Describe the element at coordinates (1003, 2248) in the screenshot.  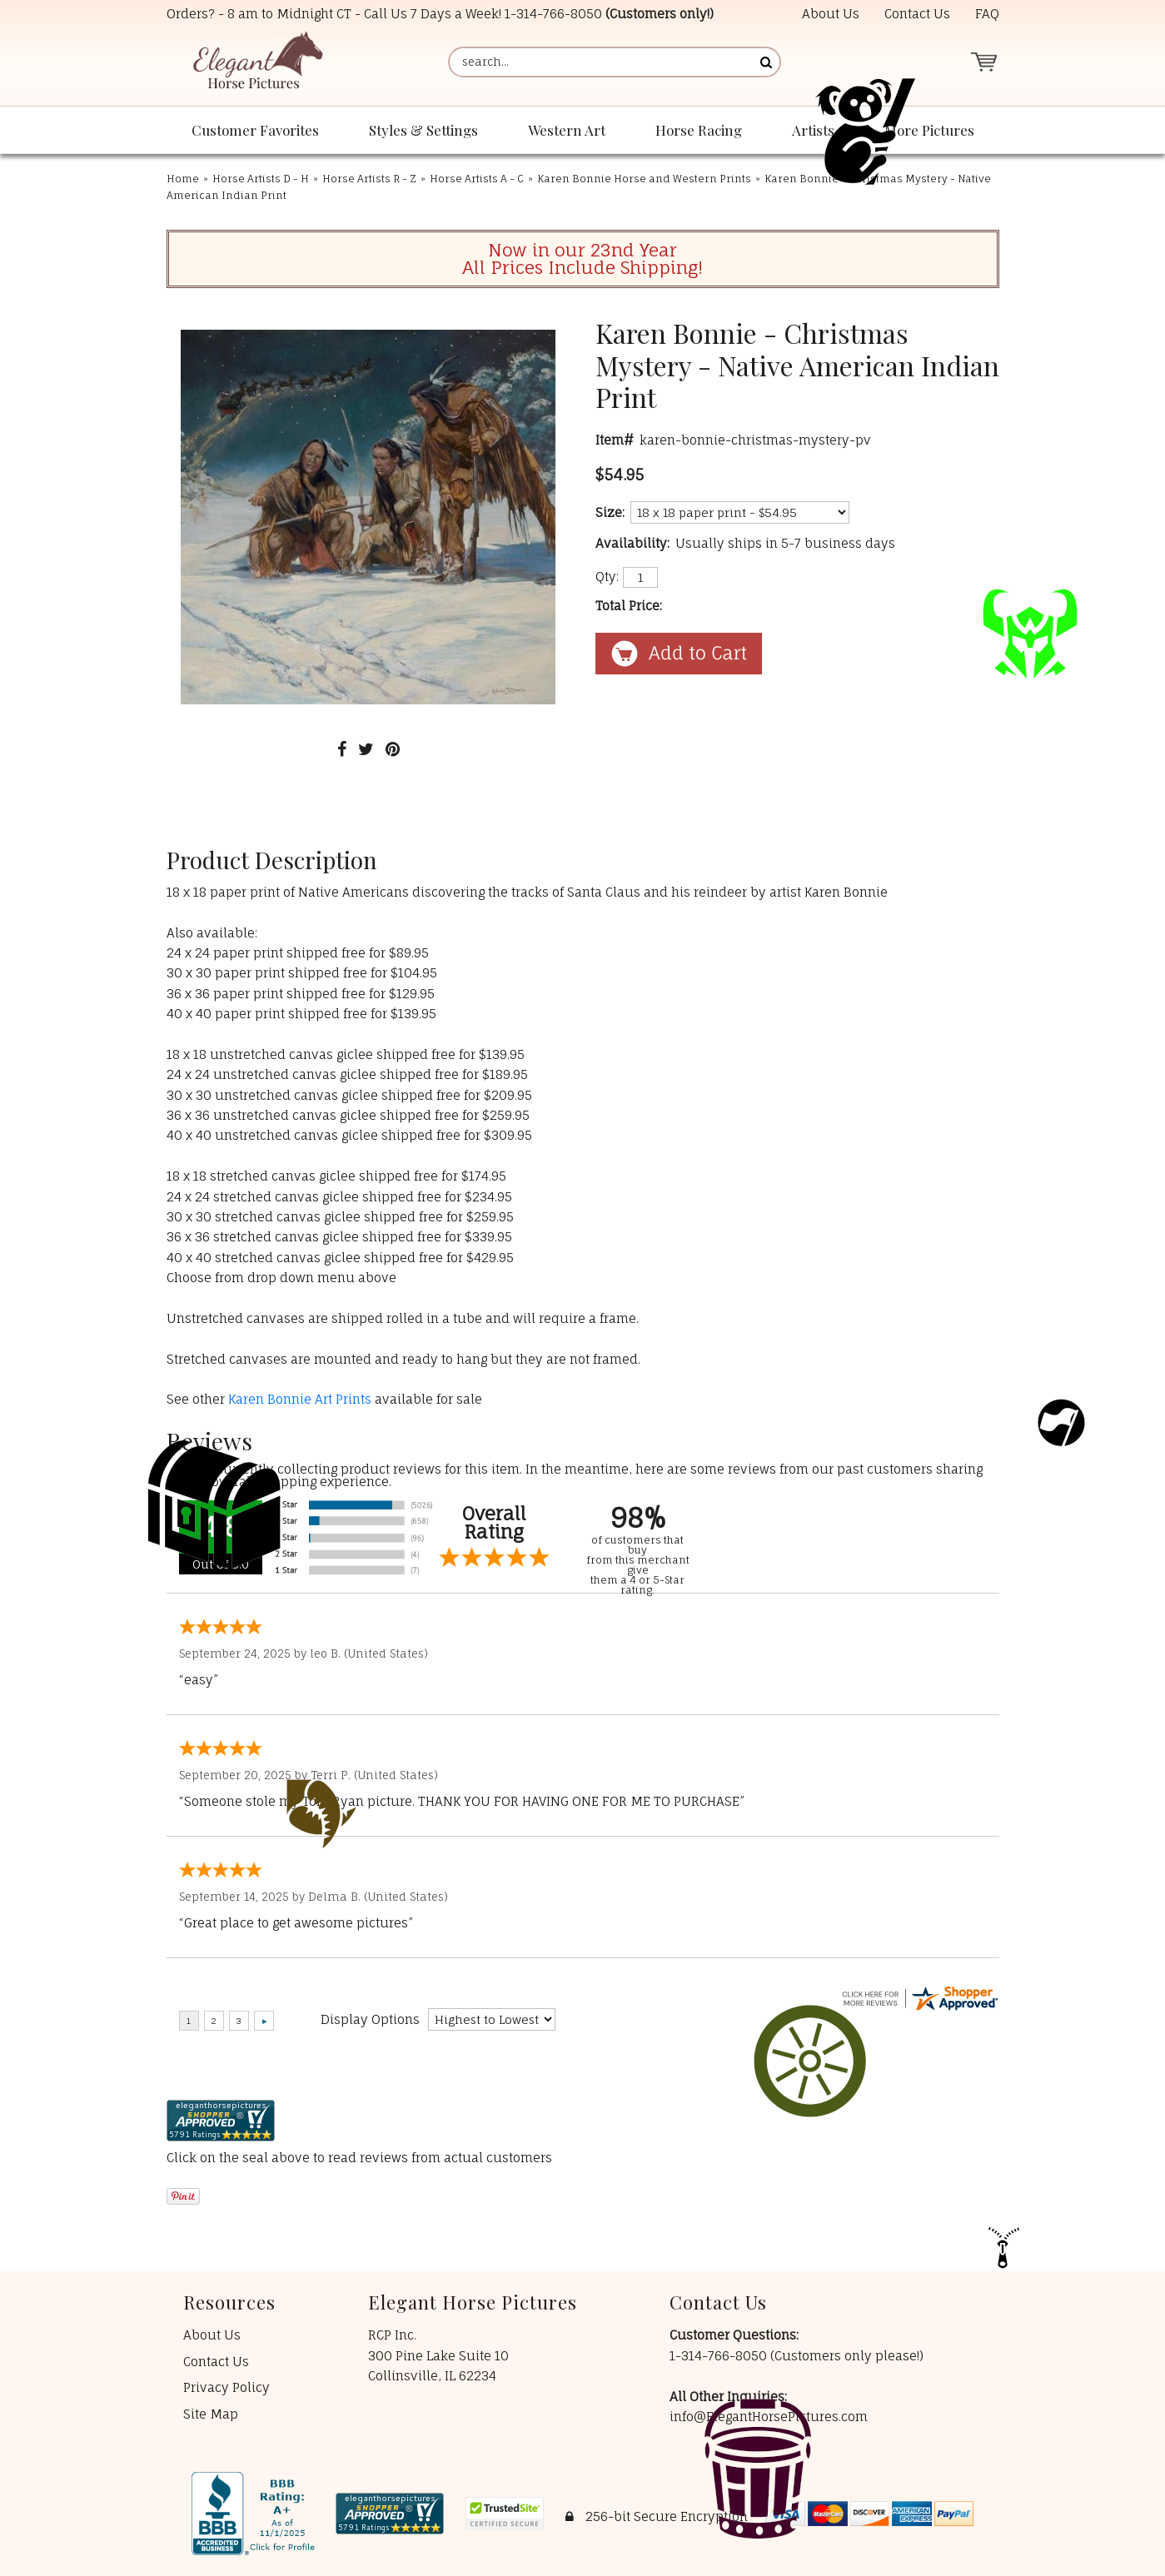
I see `compress or zip files together` at that location.